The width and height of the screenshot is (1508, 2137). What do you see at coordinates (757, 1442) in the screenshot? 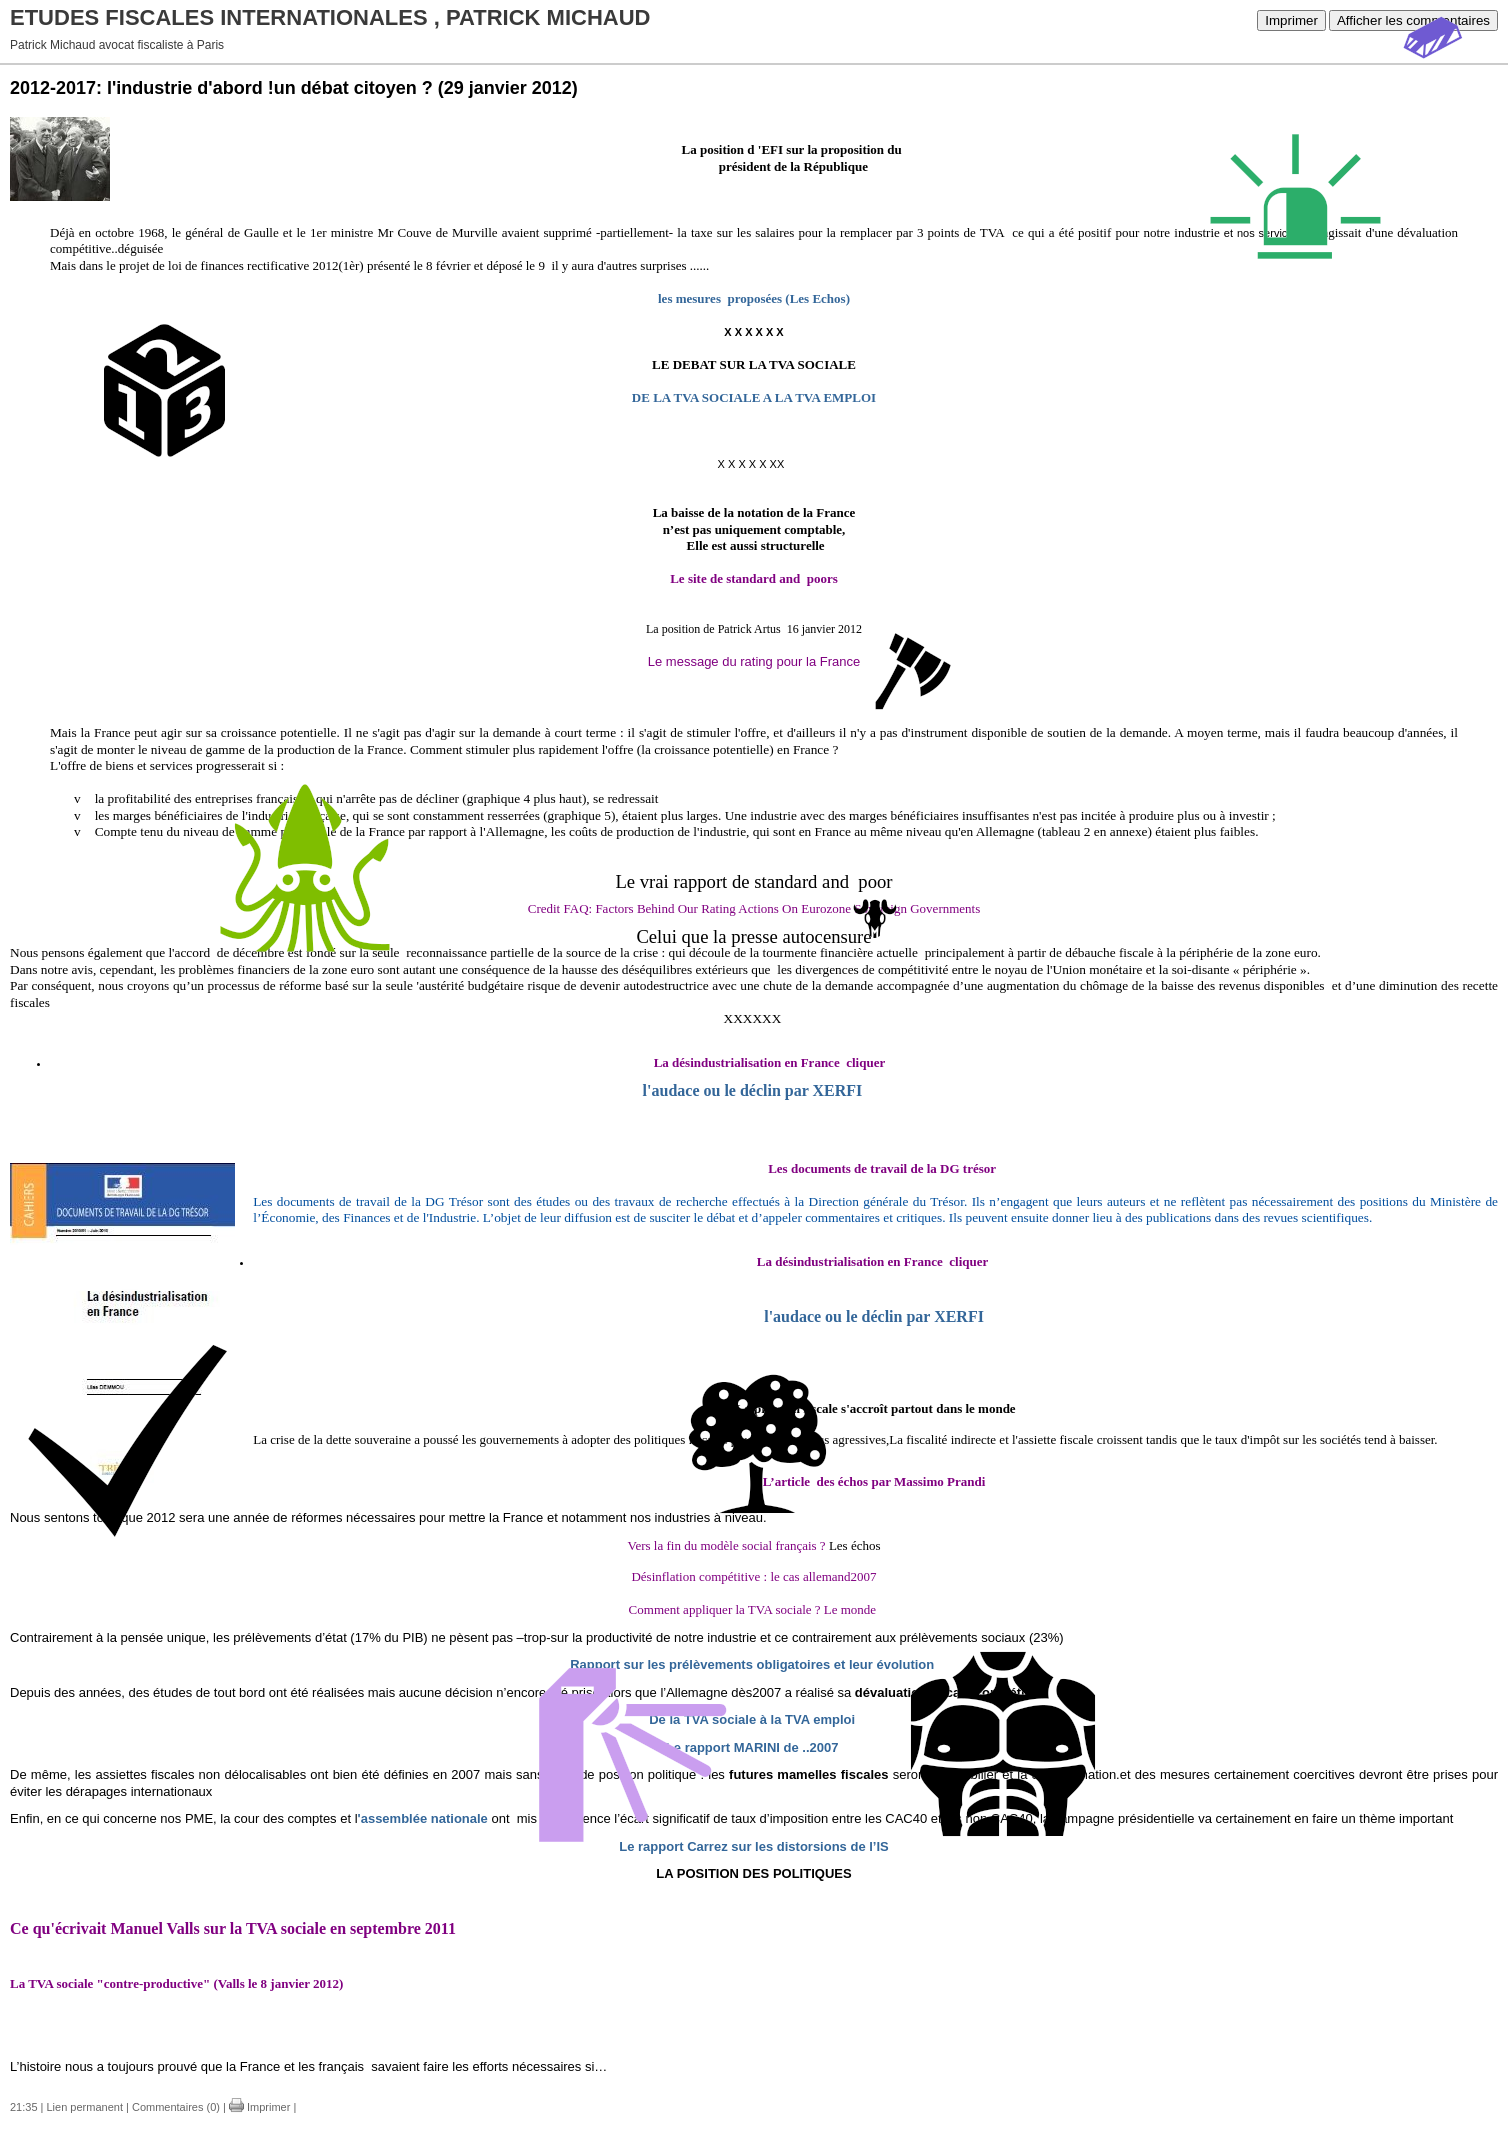
I see `access orchard or farming features` at bounding box center [757, 1442].